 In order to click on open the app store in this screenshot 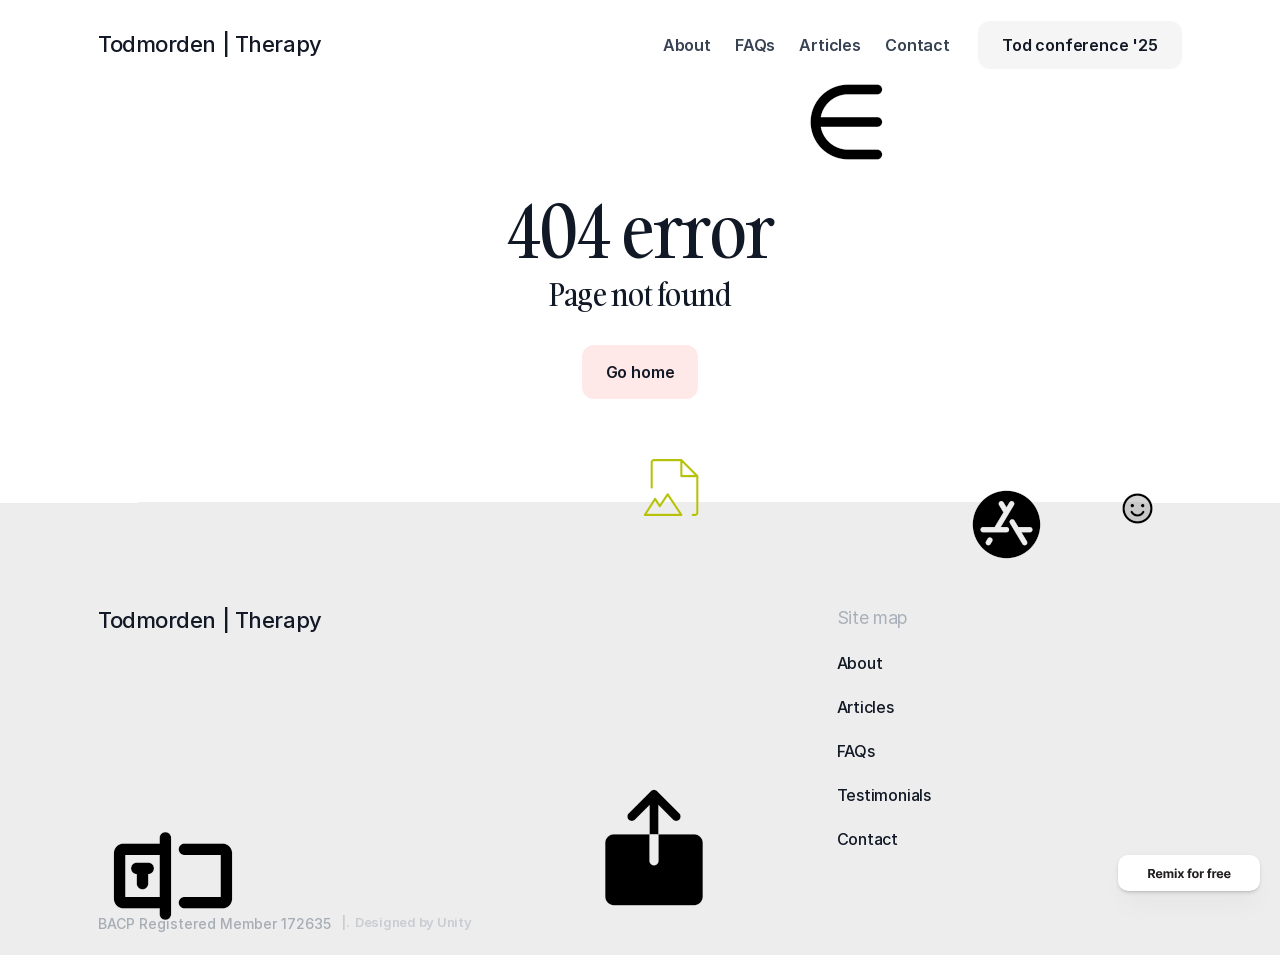, I will do `click(1006, 524)`.